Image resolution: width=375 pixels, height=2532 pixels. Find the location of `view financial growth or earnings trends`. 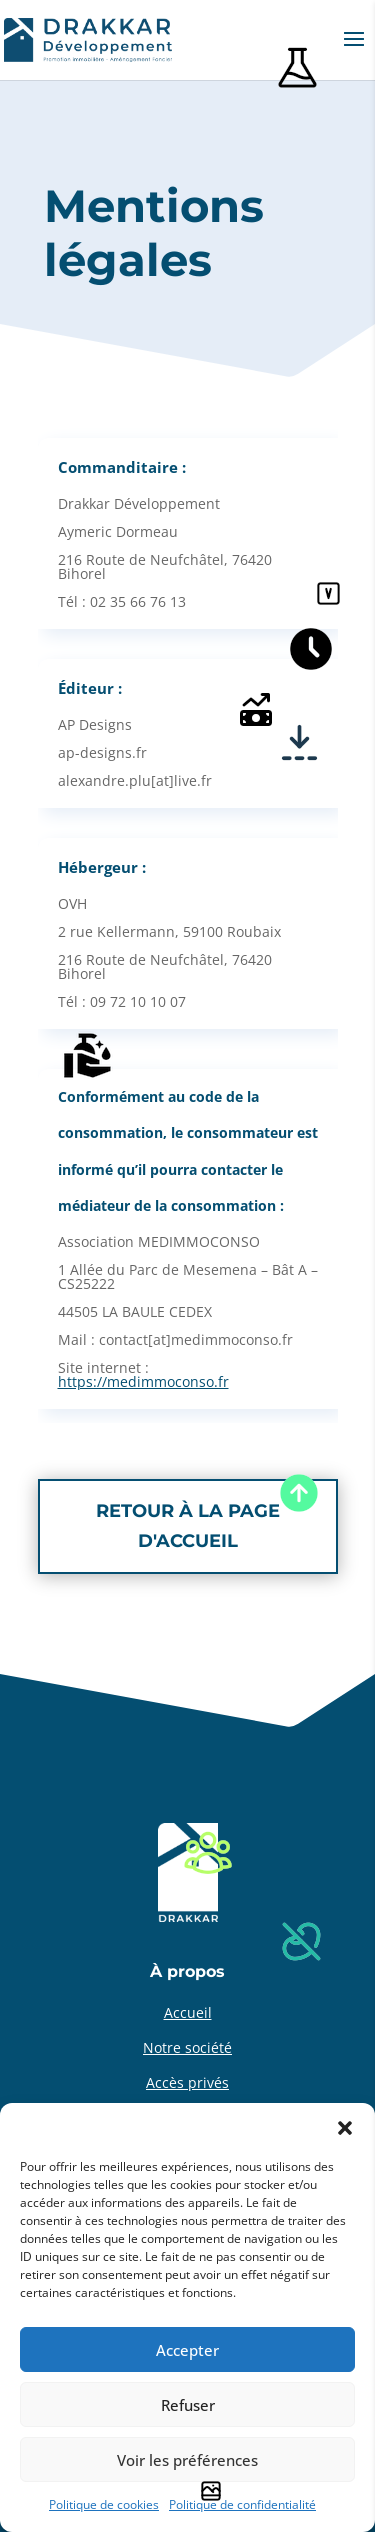

view financial growth or earnings trends is located at coordinates (256, 710).